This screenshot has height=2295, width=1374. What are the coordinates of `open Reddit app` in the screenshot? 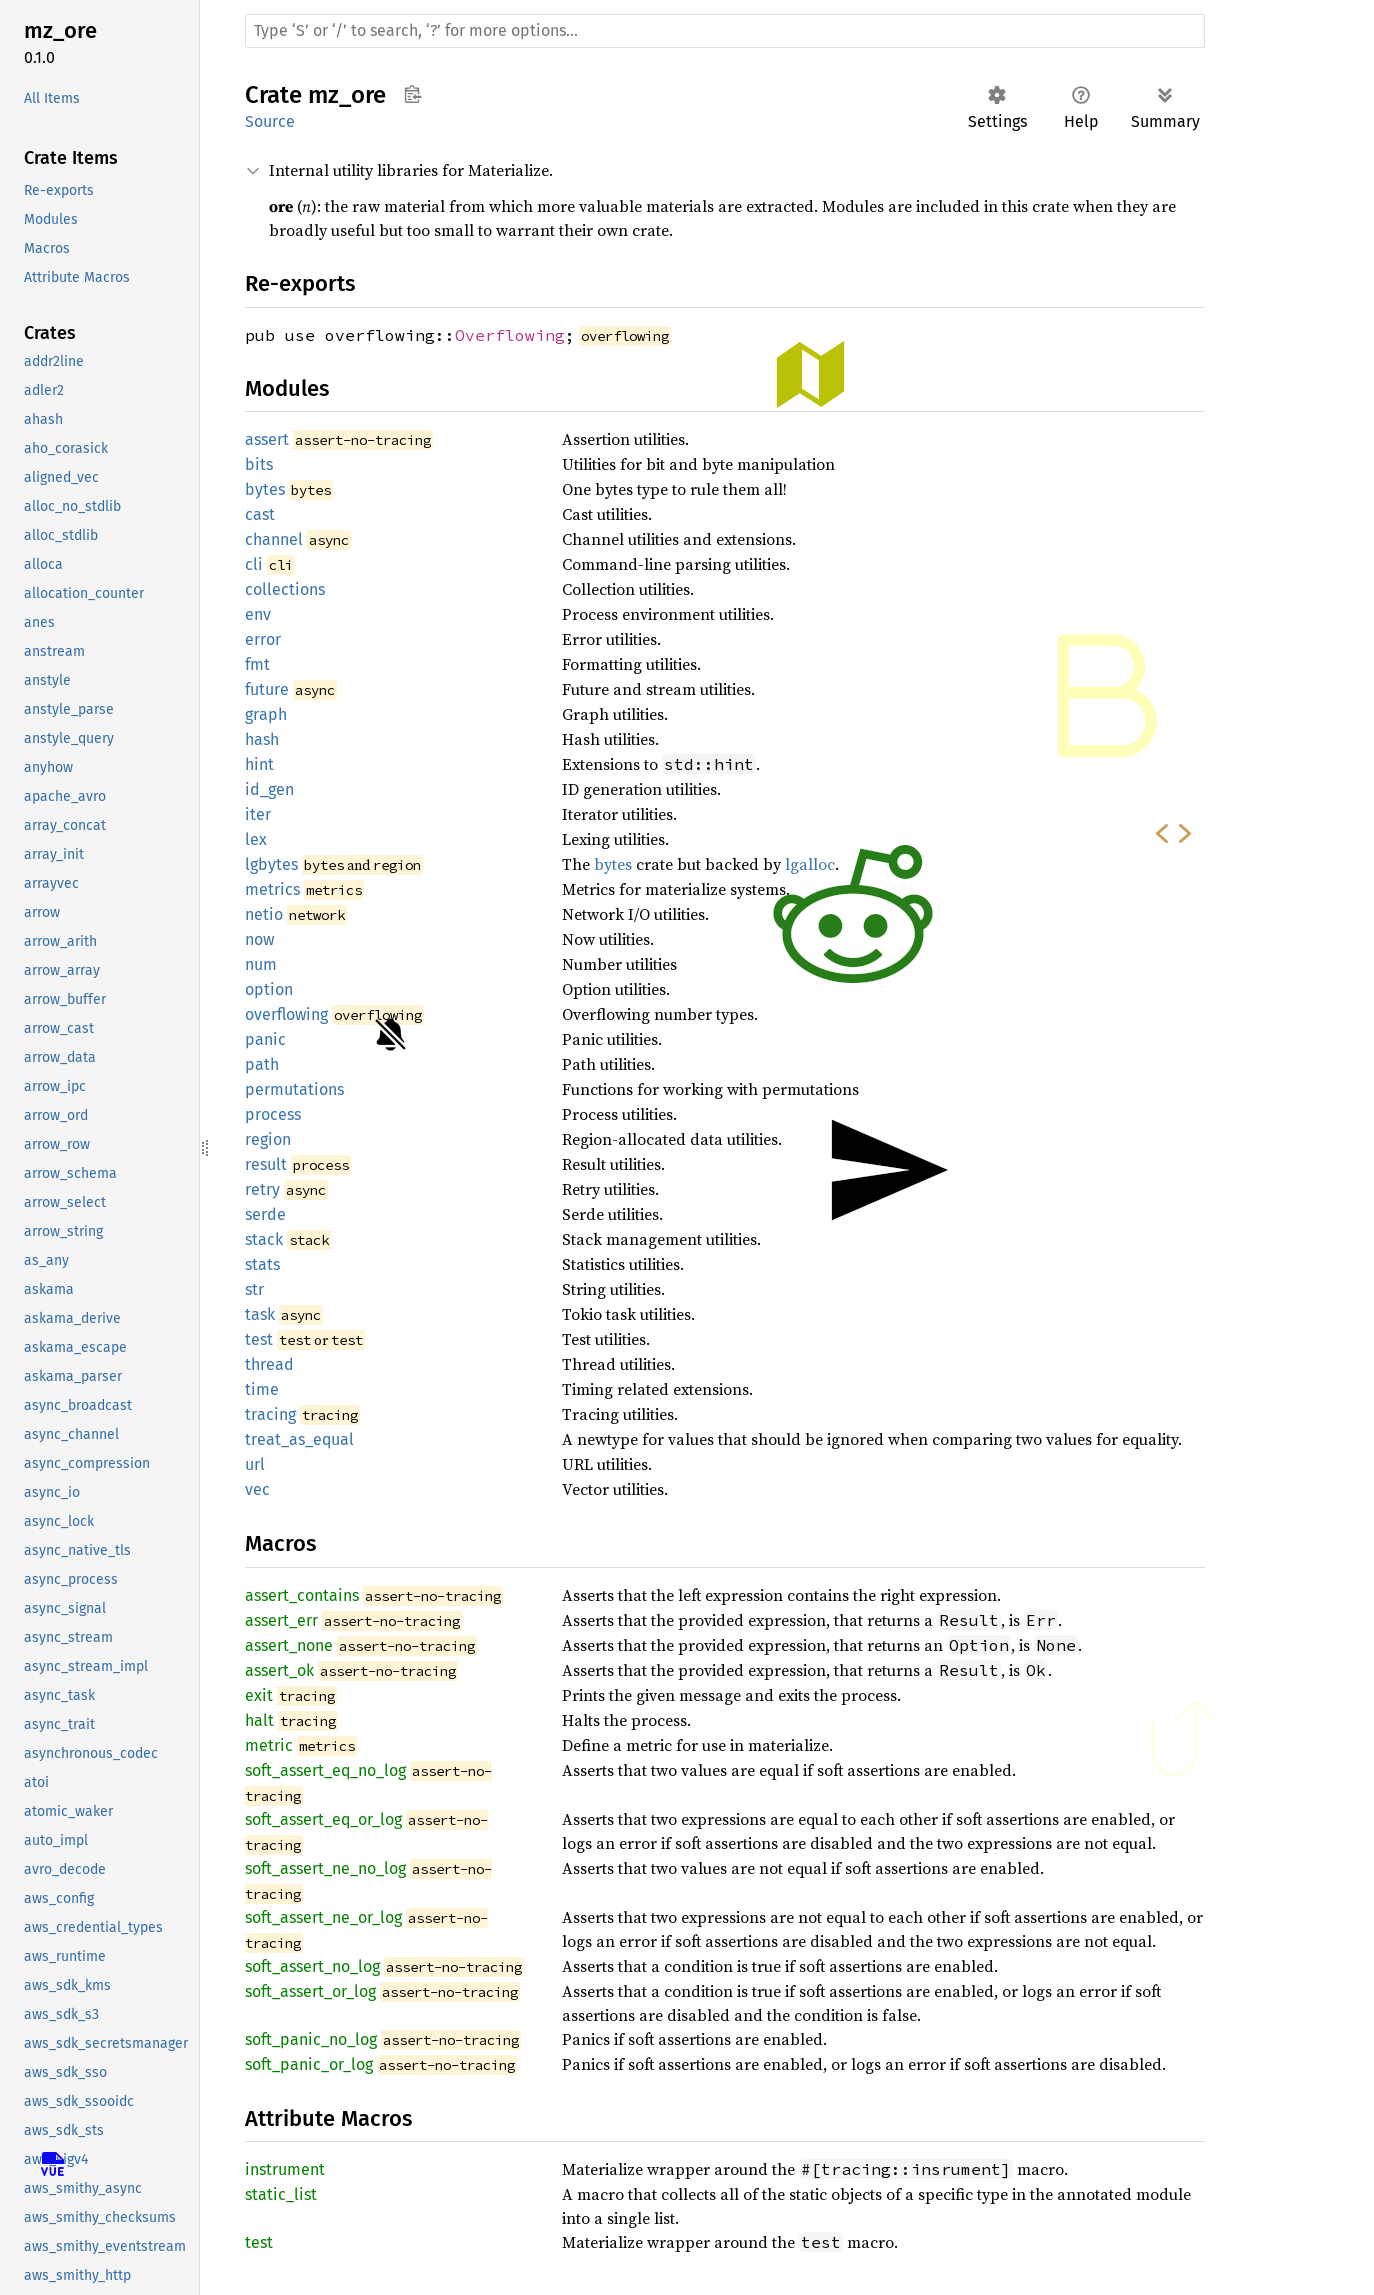 It's located at (853, 914).